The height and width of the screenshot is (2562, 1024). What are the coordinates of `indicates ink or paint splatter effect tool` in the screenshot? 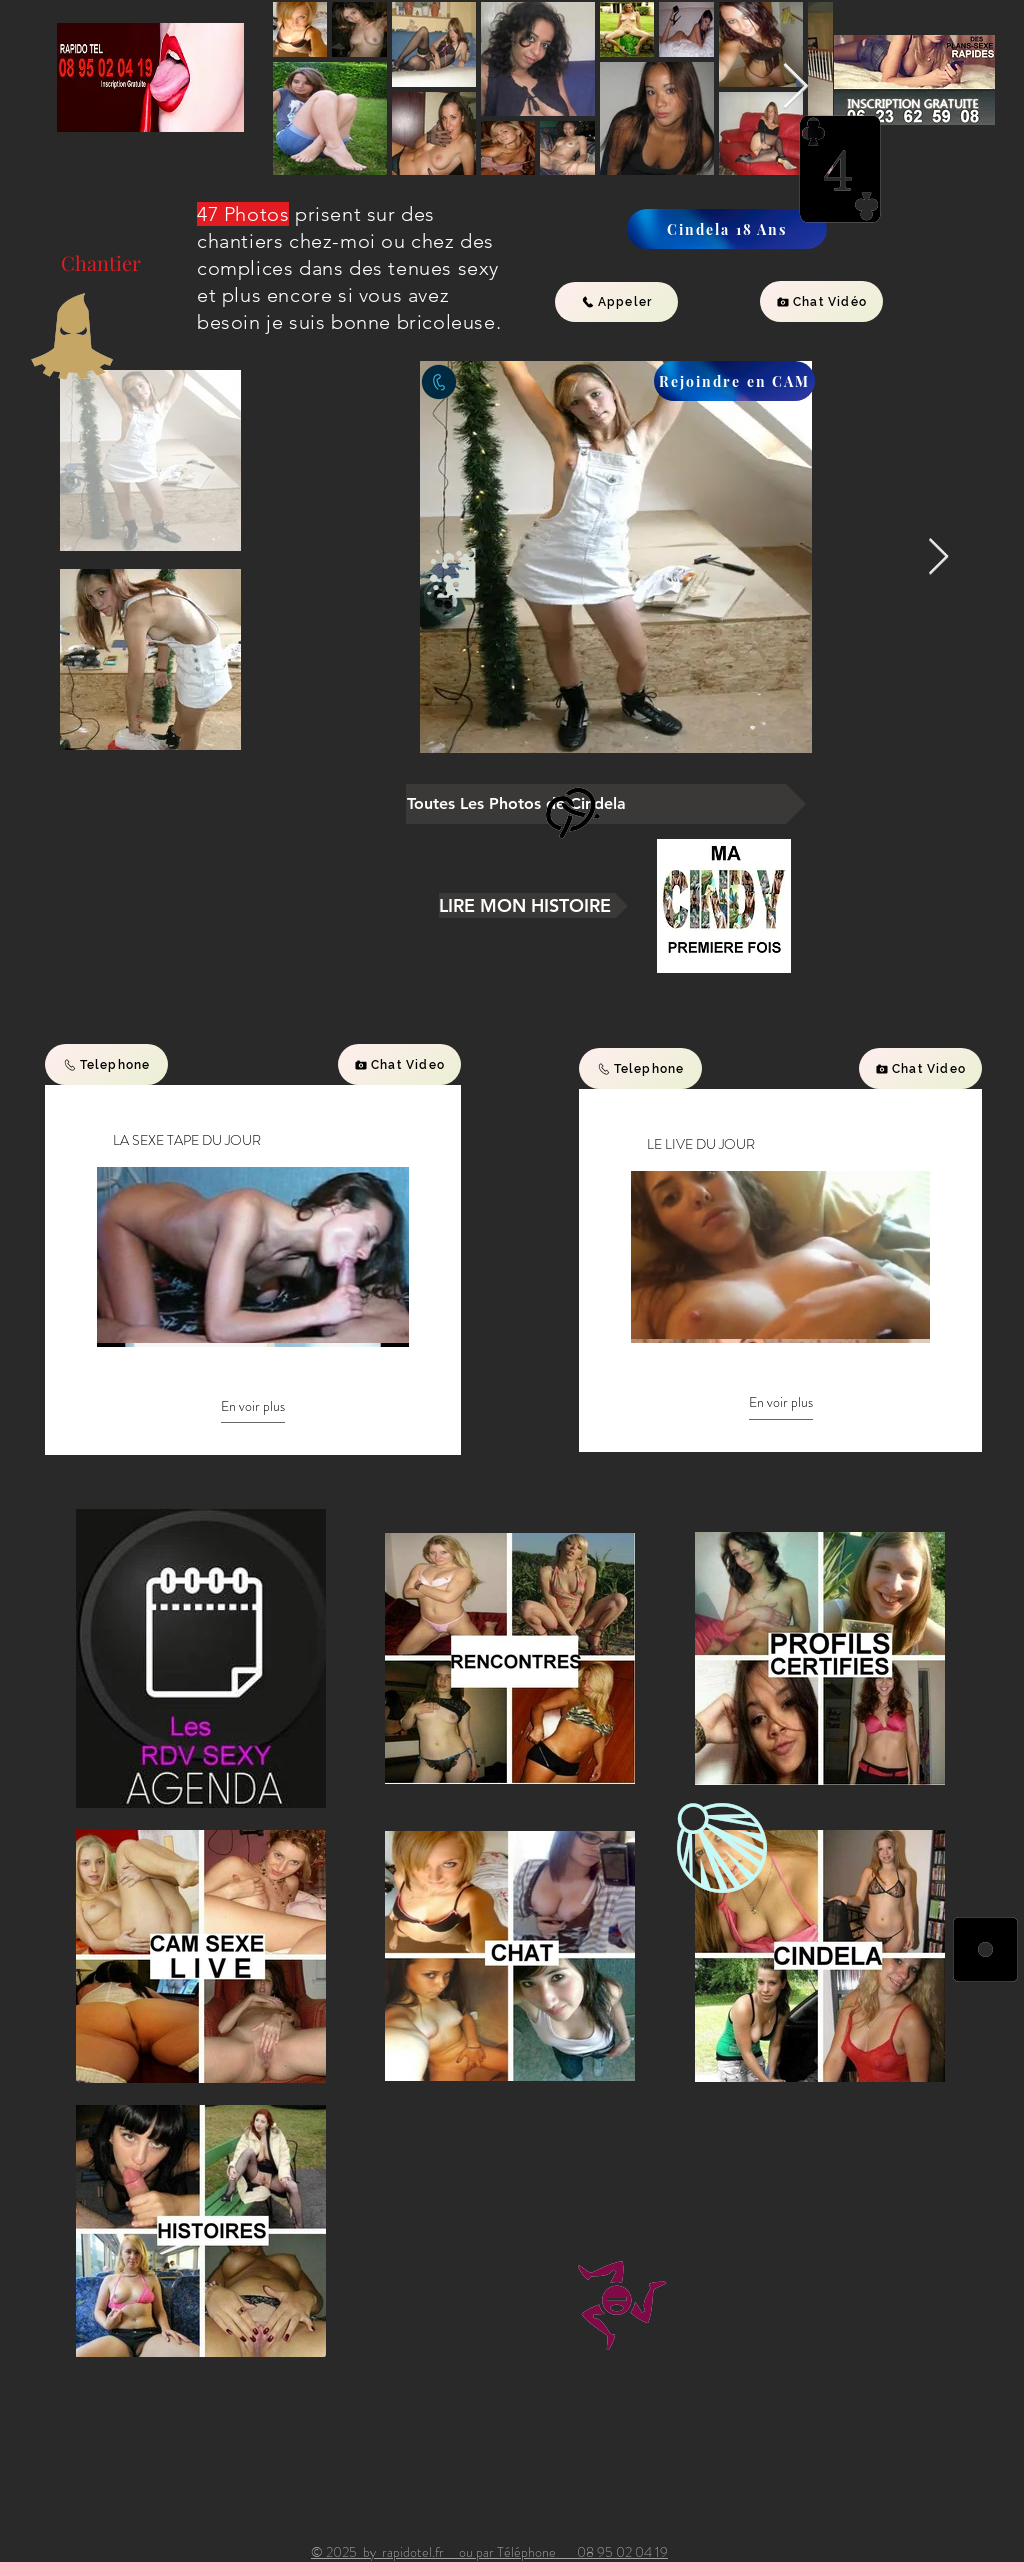 It's located at (451, 573).